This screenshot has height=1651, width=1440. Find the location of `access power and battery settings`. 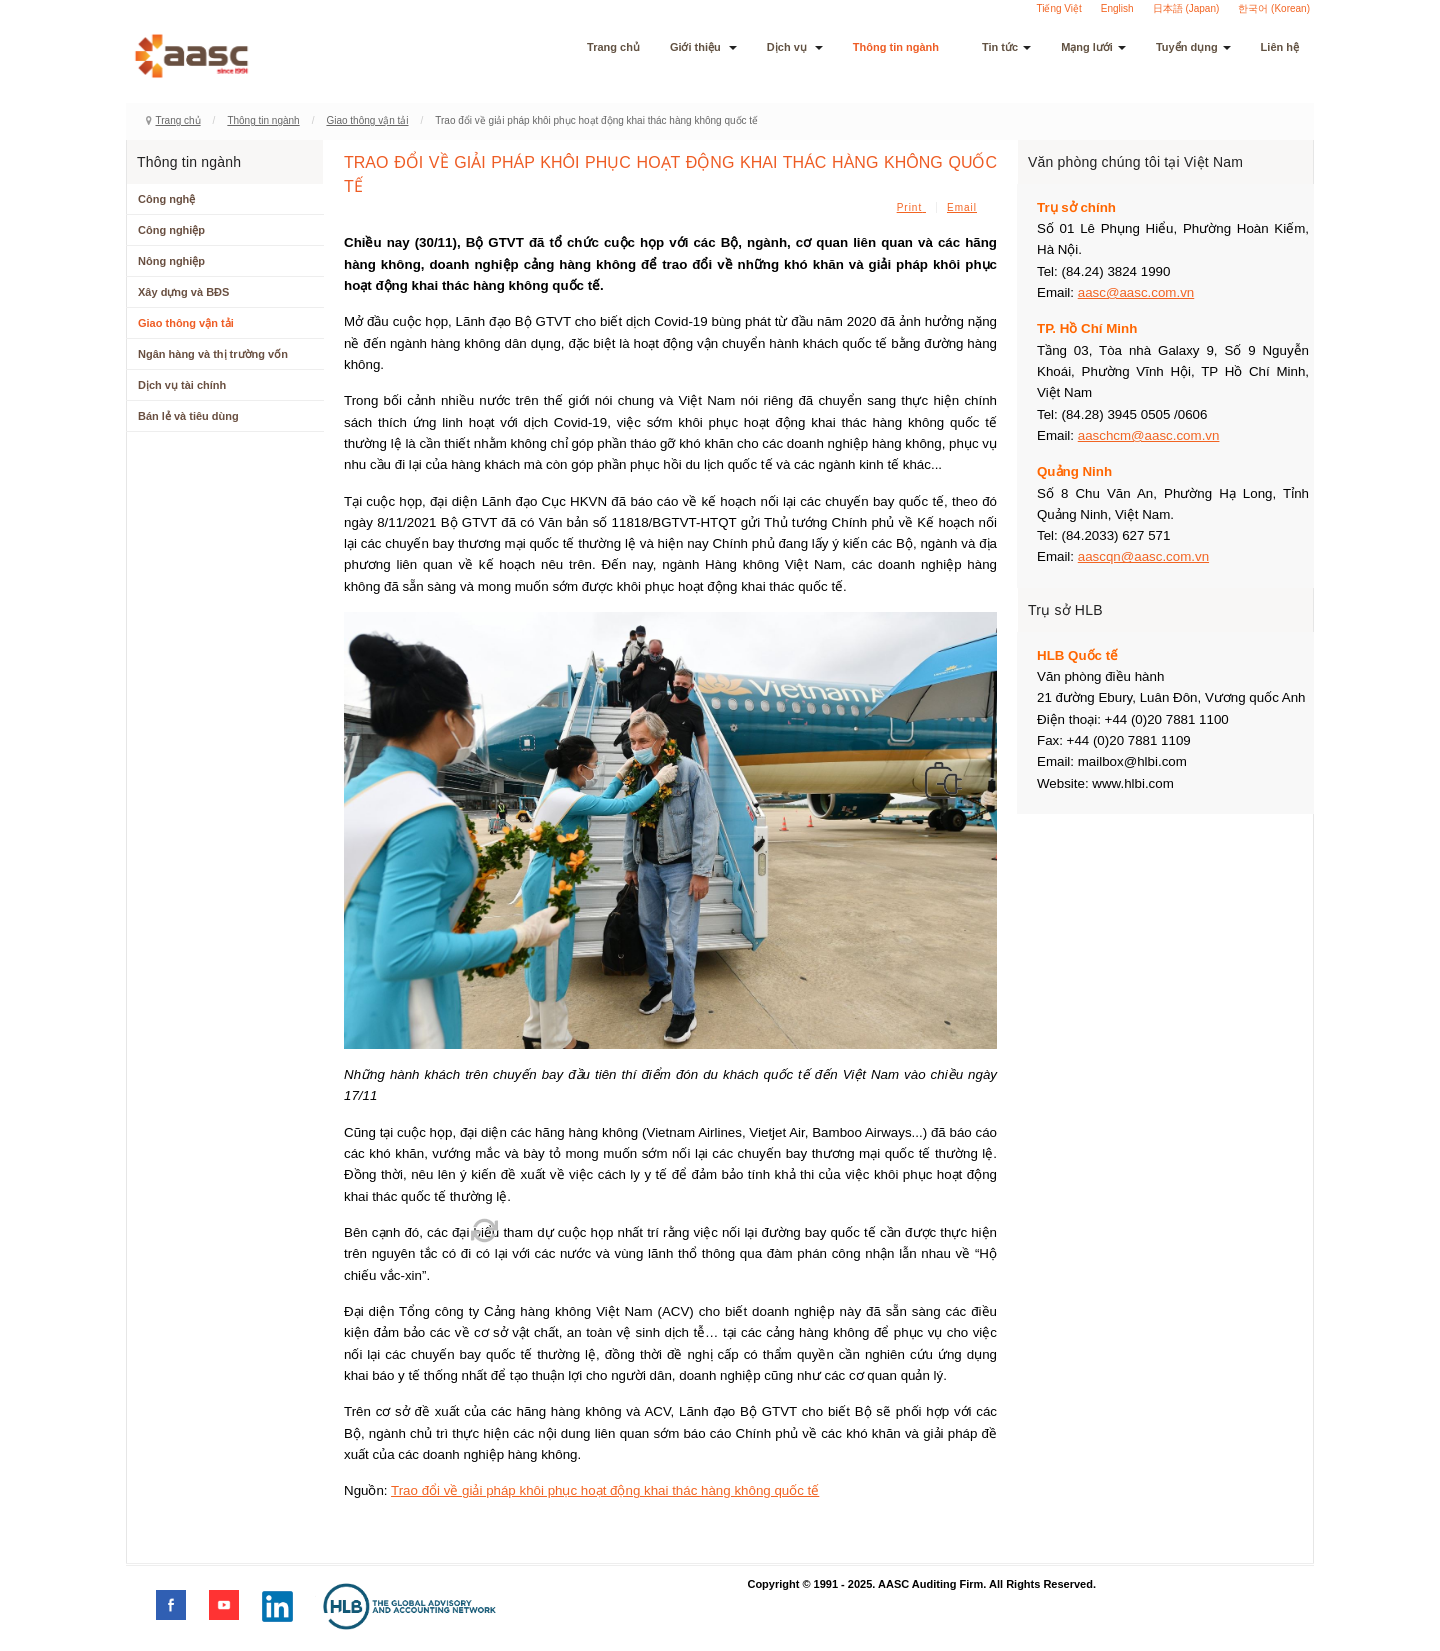

access power and battery settings is located at coordinates (943, 780).